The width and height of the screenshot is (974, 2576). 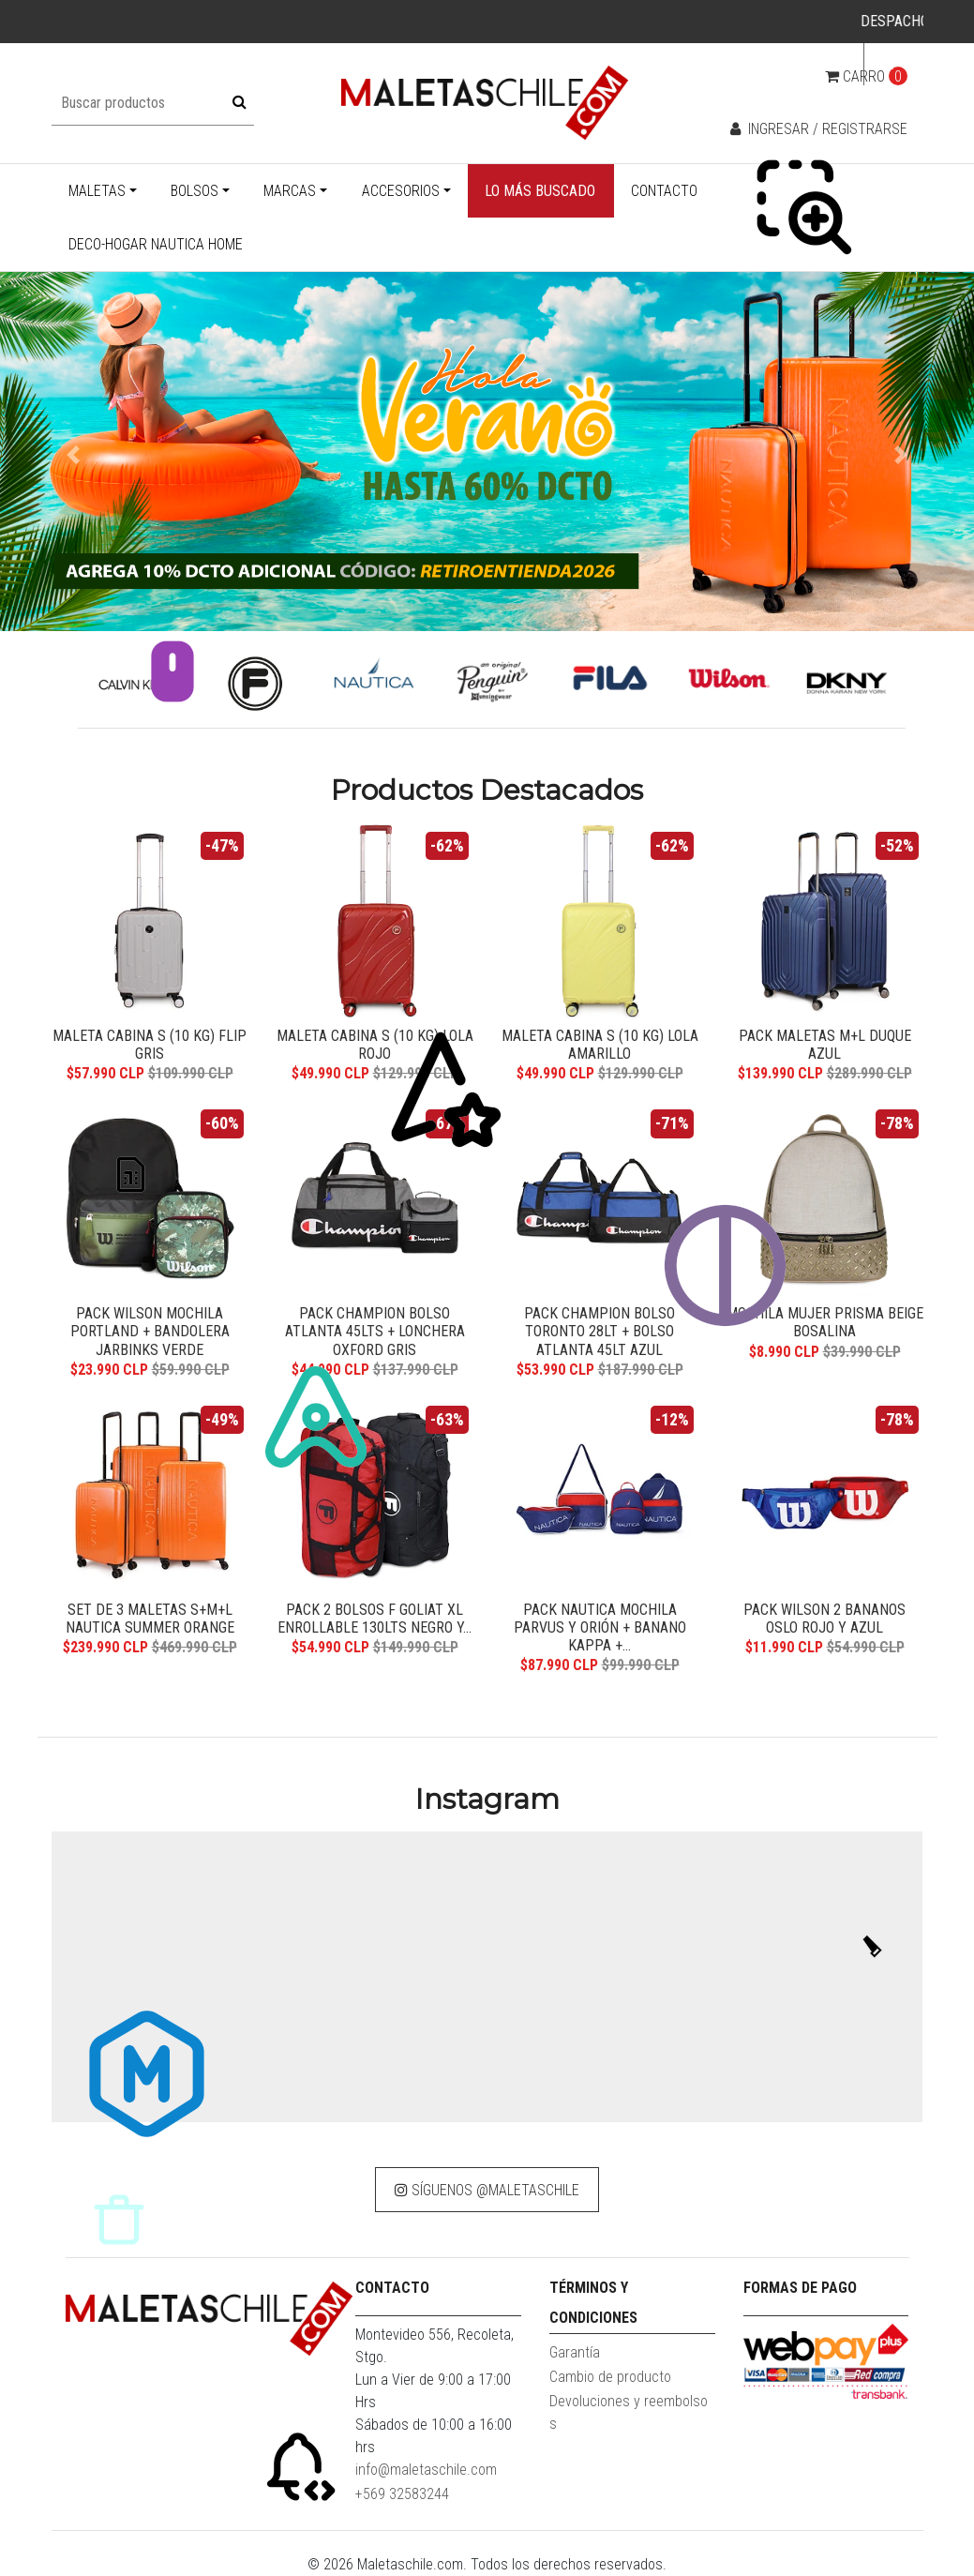 What do you see at coordinates (146, 2073) in the screenshot?
I see `indicates a module or component in a system` at bounding box center [146, 2073].